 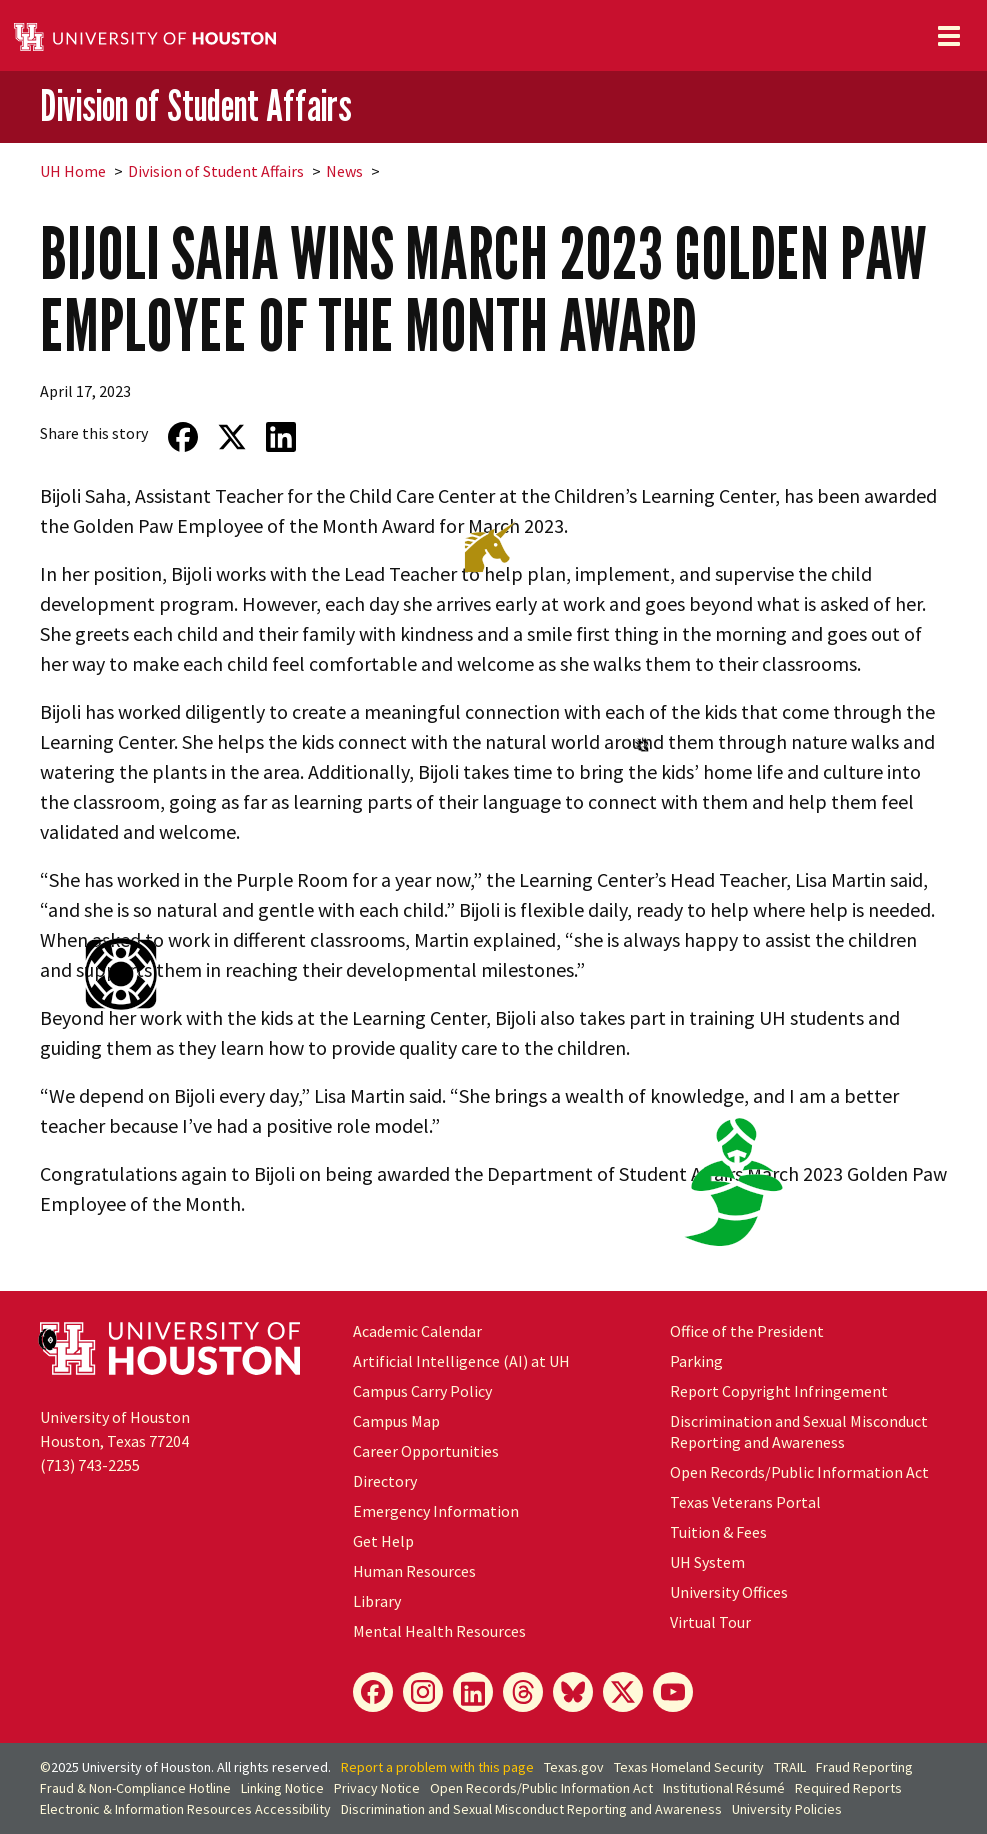 What do you see at coordinates (641, 744) in the screenshot?
I see `indicates an explosion or blast effect in a game` at bounding box center [641, 744].